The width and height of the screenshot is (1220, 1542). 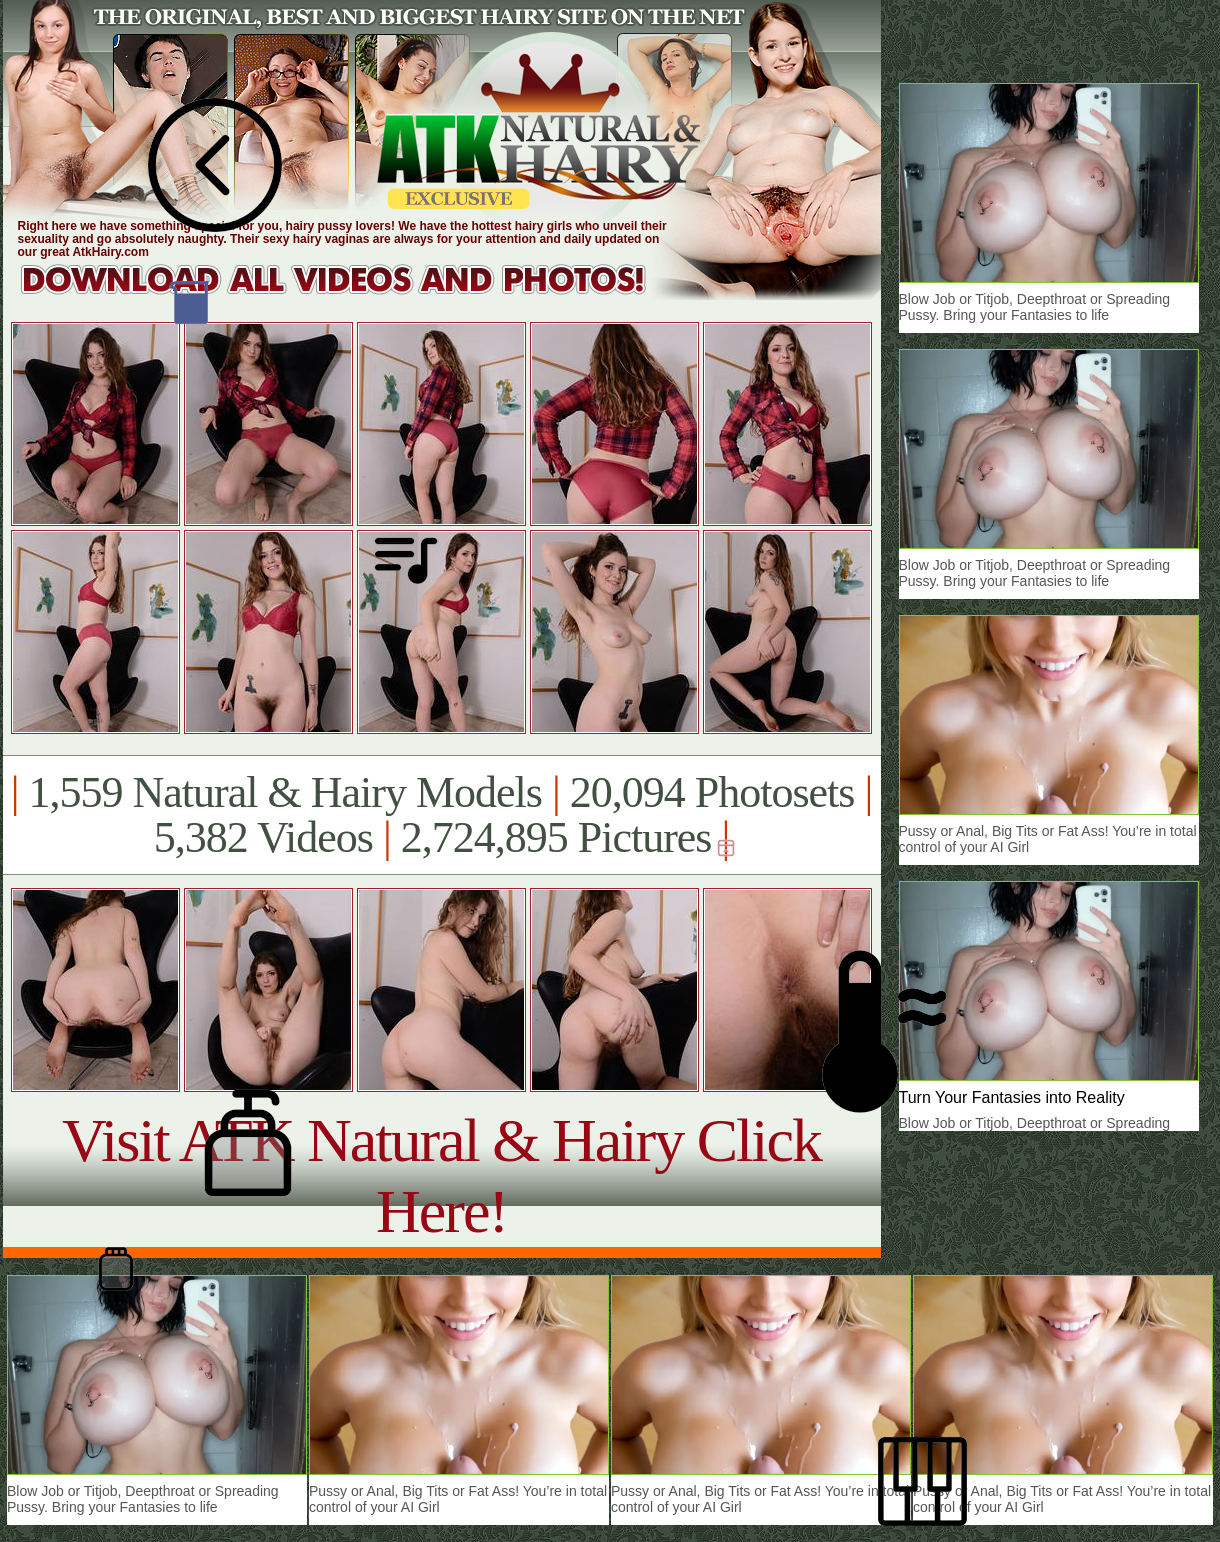 What do you see at coordinates (116, 1269) in the screenshot?
I see `store or manage saved items` at bounding box center [116, 1269].